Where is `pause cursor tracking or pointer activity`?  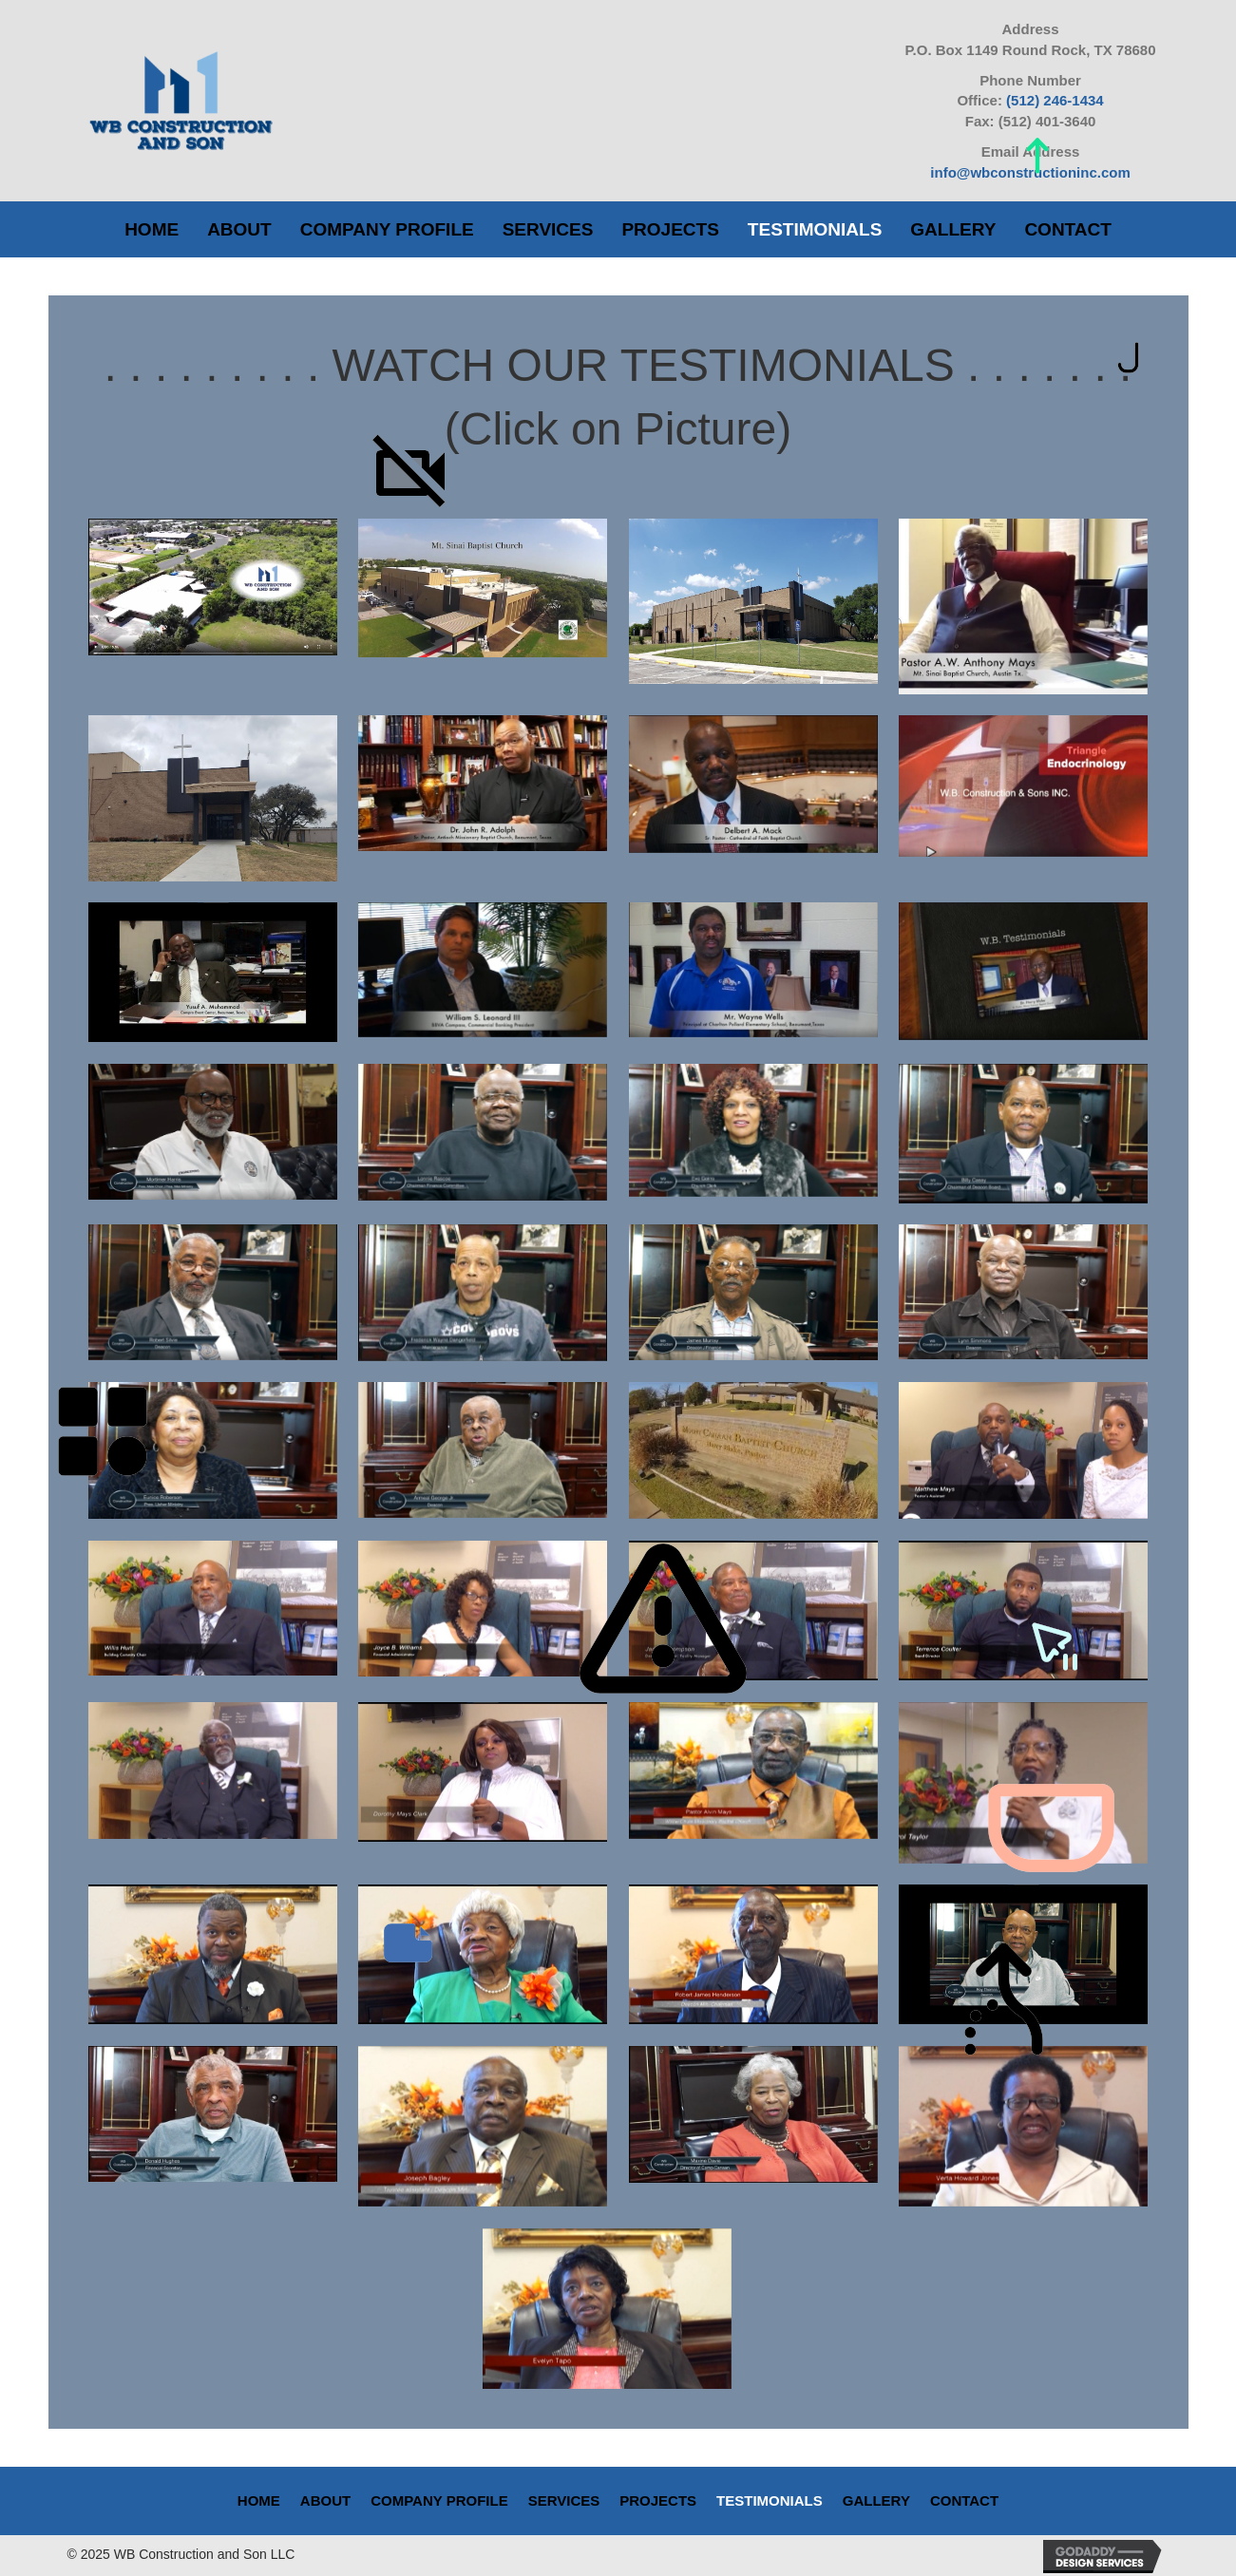 pause cursor tracking or pointer activity is located at coordinates (1054, 1644).